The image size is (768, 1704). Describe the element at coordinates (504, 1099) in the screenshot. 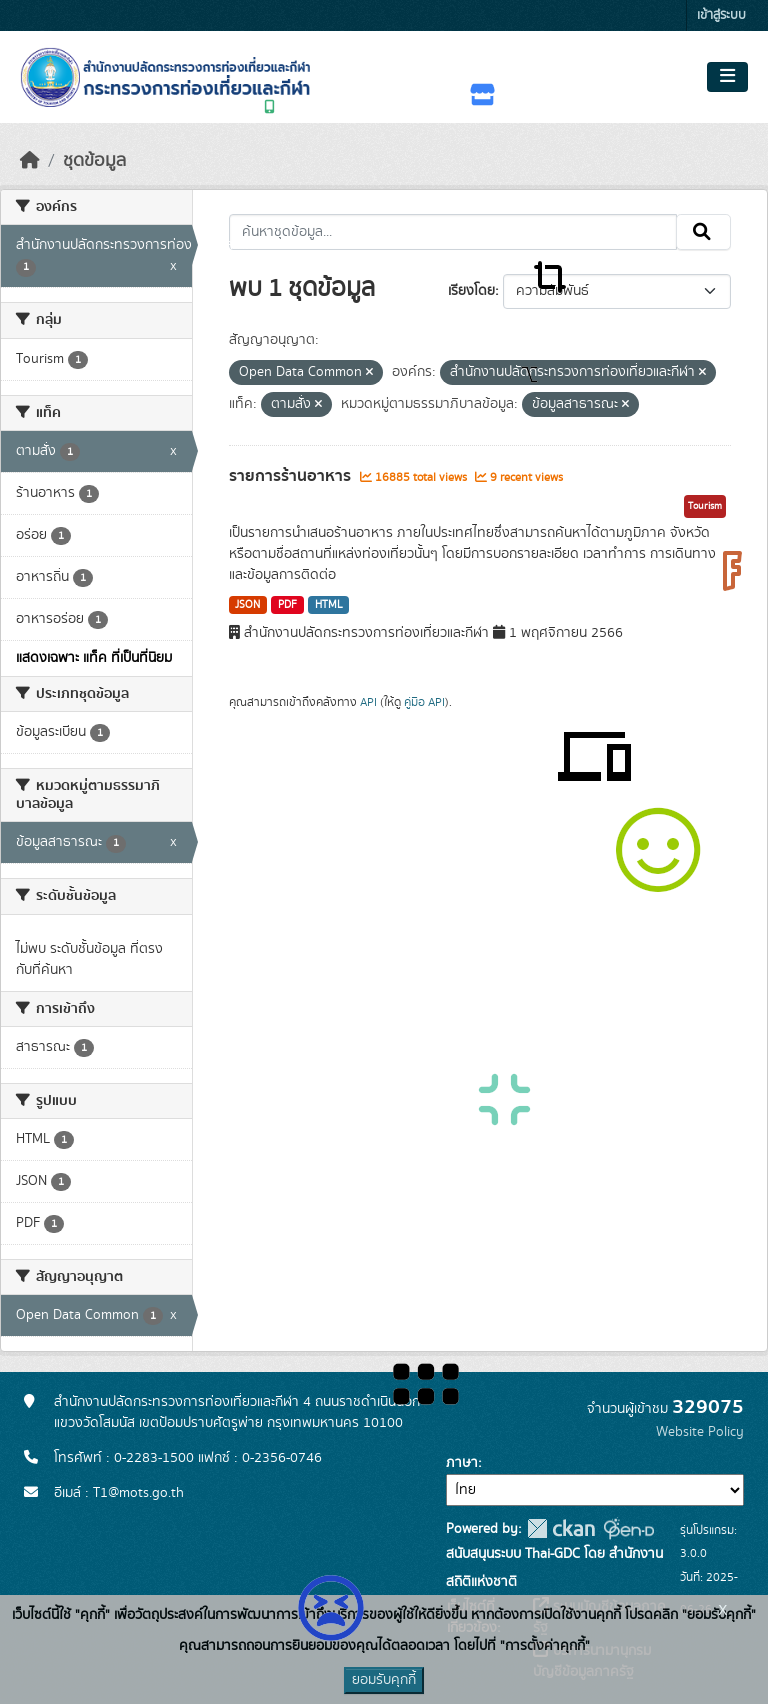

I see `minimize or collapse the current window` at that location.